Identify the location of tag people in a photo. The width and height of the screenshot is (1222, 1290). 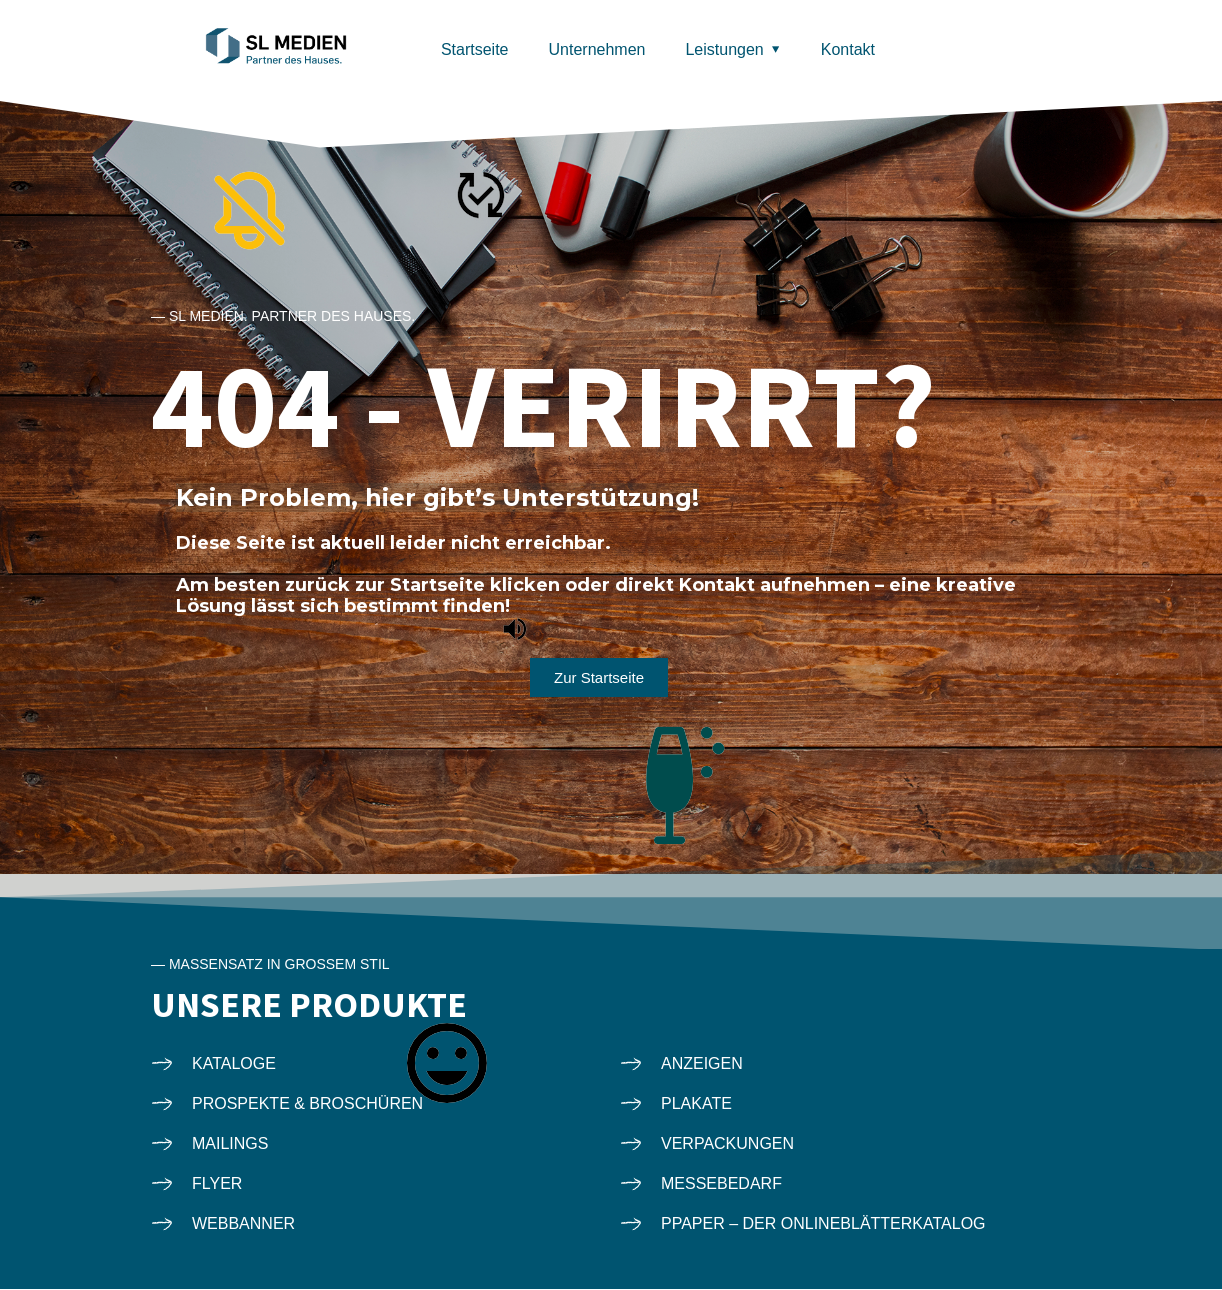
(447, 1063).